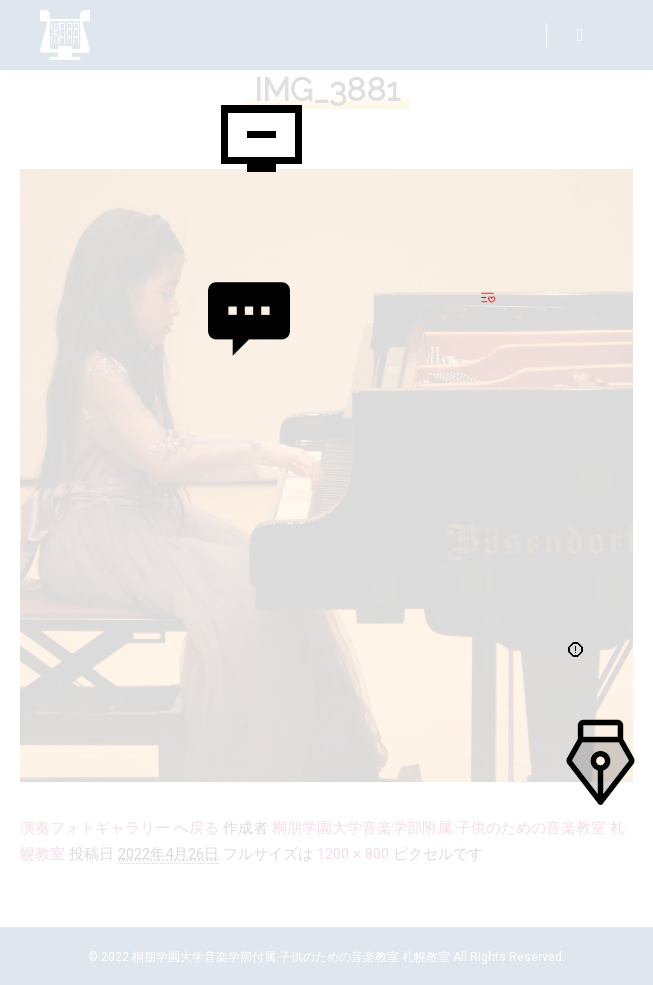 The width and height of the screenshot is (653, 985). Describe the element at coordinates (487, 297) in the screenshot. I see `view your favorites list` at that location.